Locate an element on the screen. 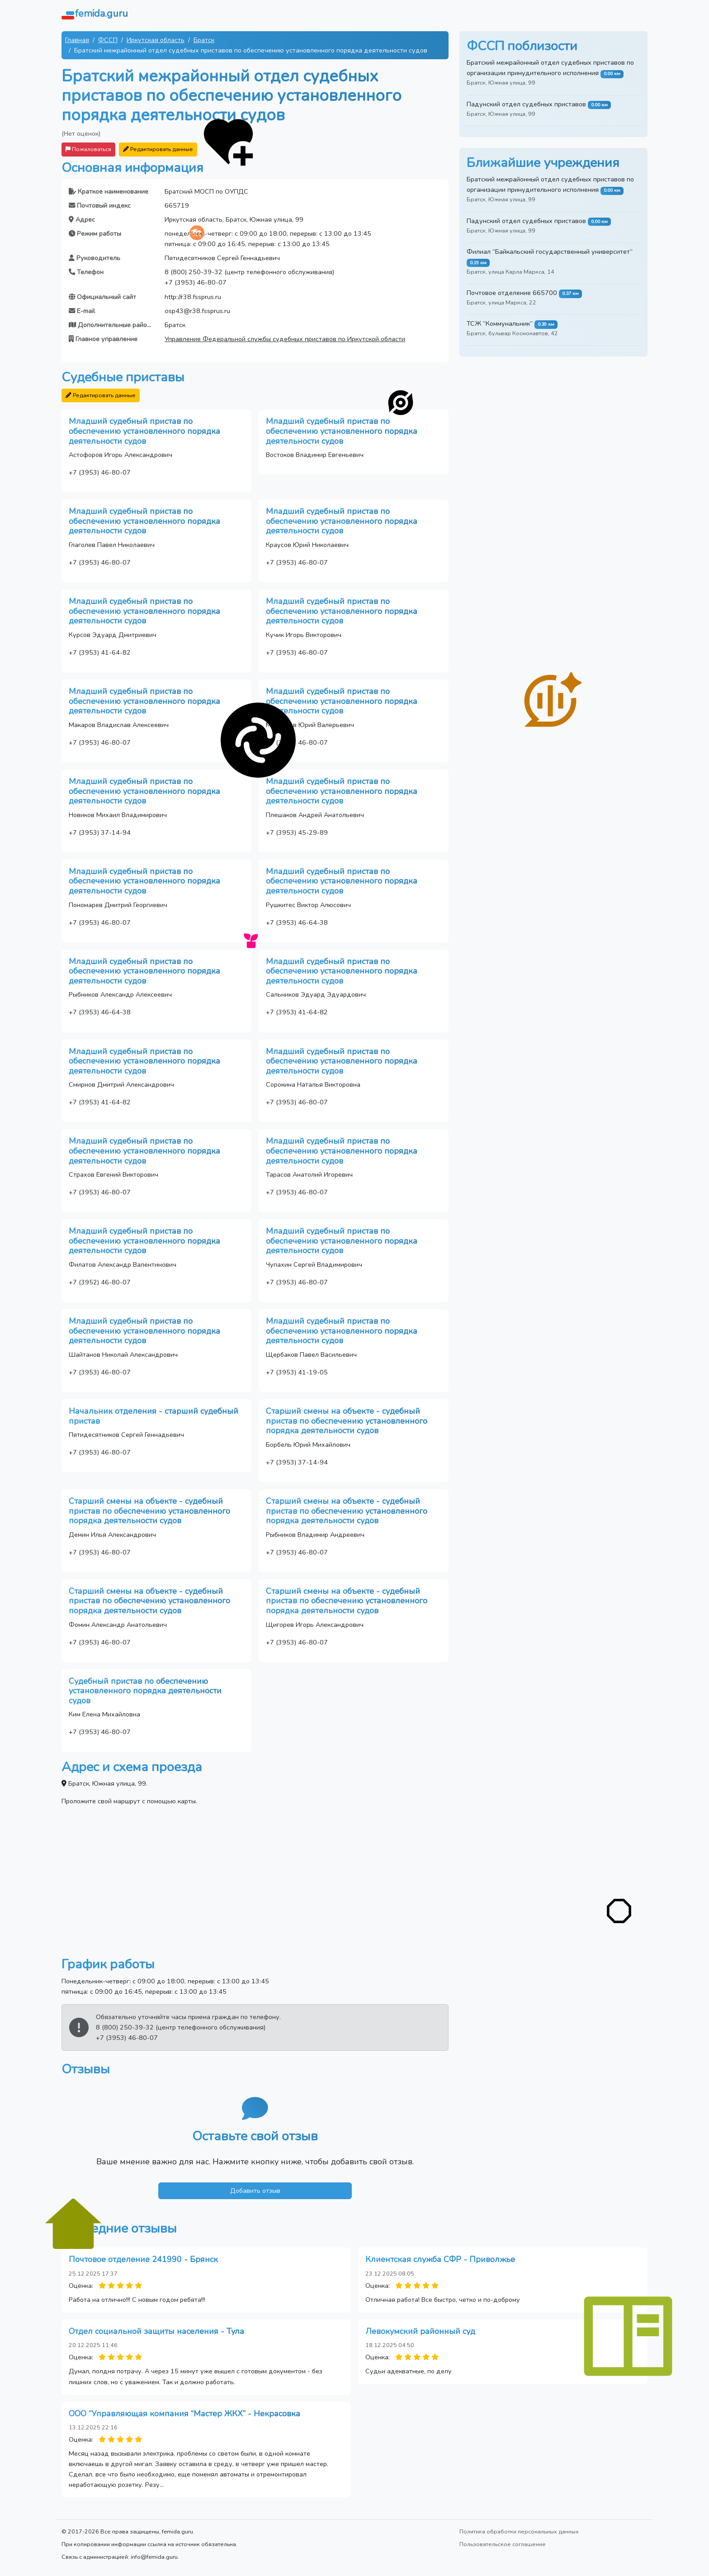  access plant care or gardening features is located at coordinates (251, 941).